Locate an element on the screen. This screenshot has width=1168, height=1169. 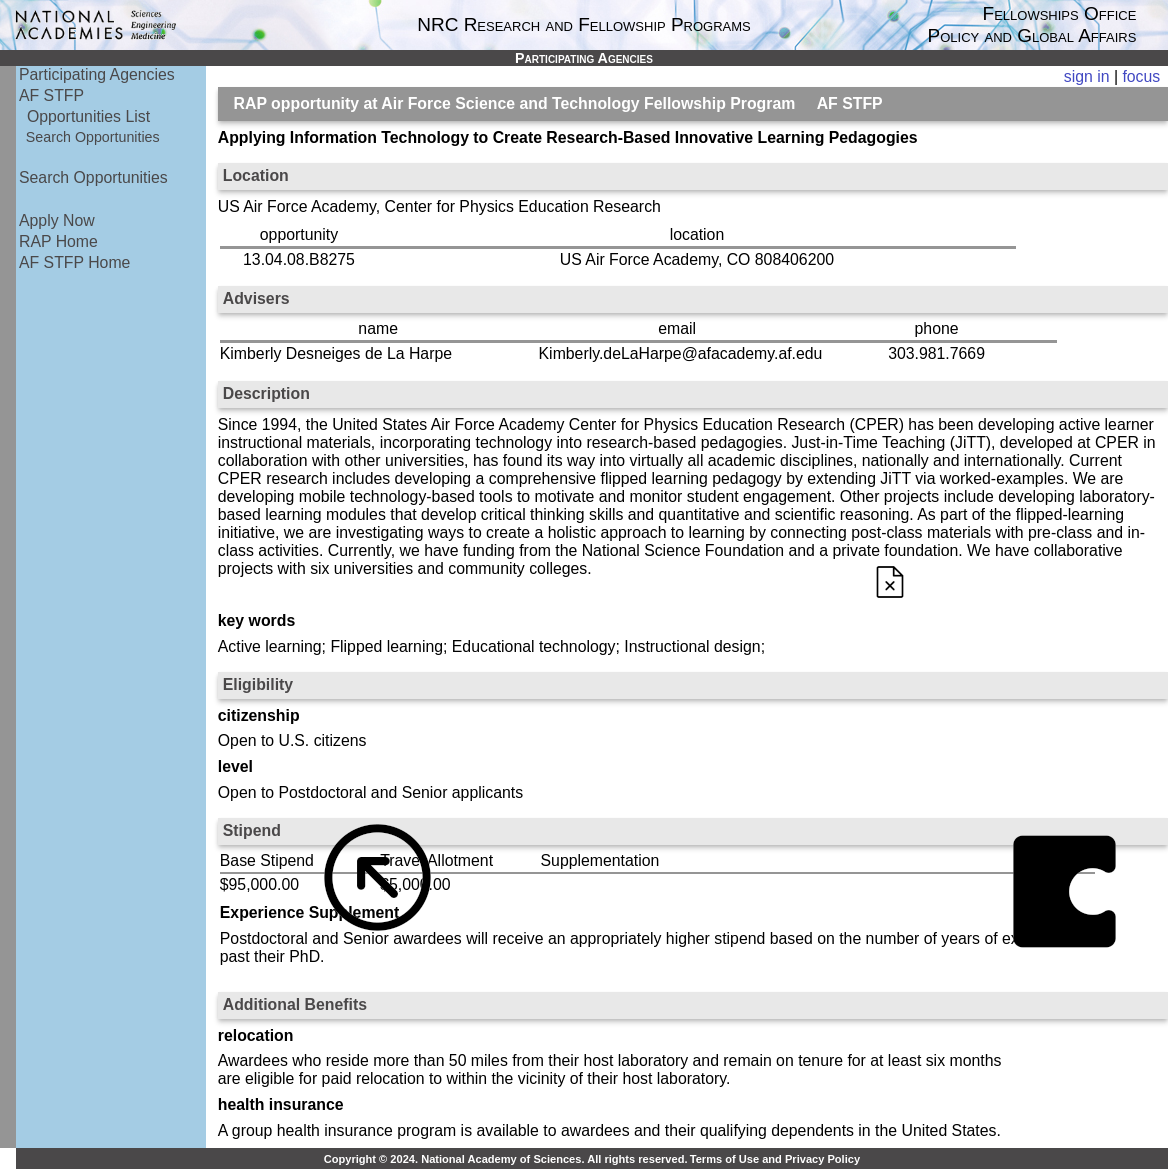
navigate back to previous screen is located at coordinates (377, 877).